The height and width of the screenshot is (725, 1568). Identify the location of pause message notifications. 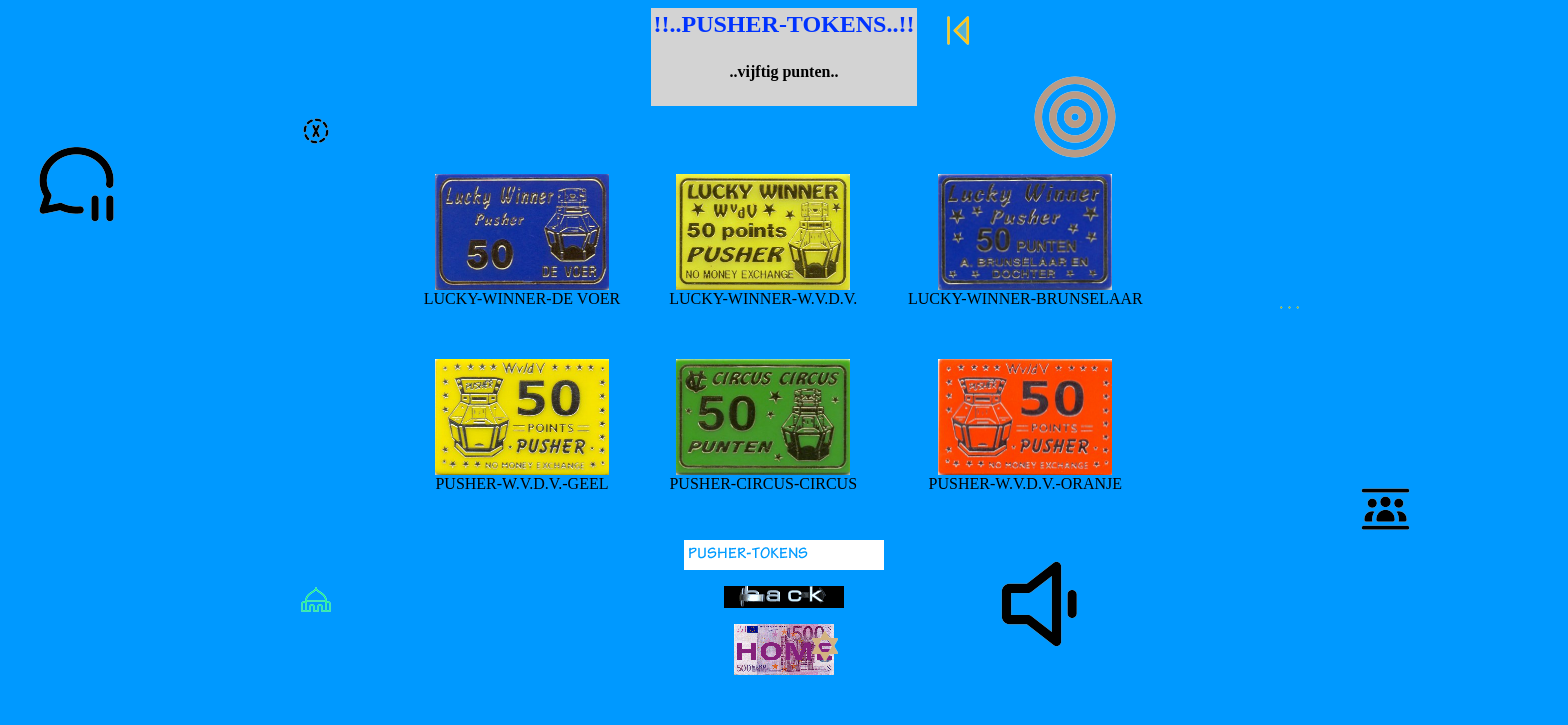
(76, 180).